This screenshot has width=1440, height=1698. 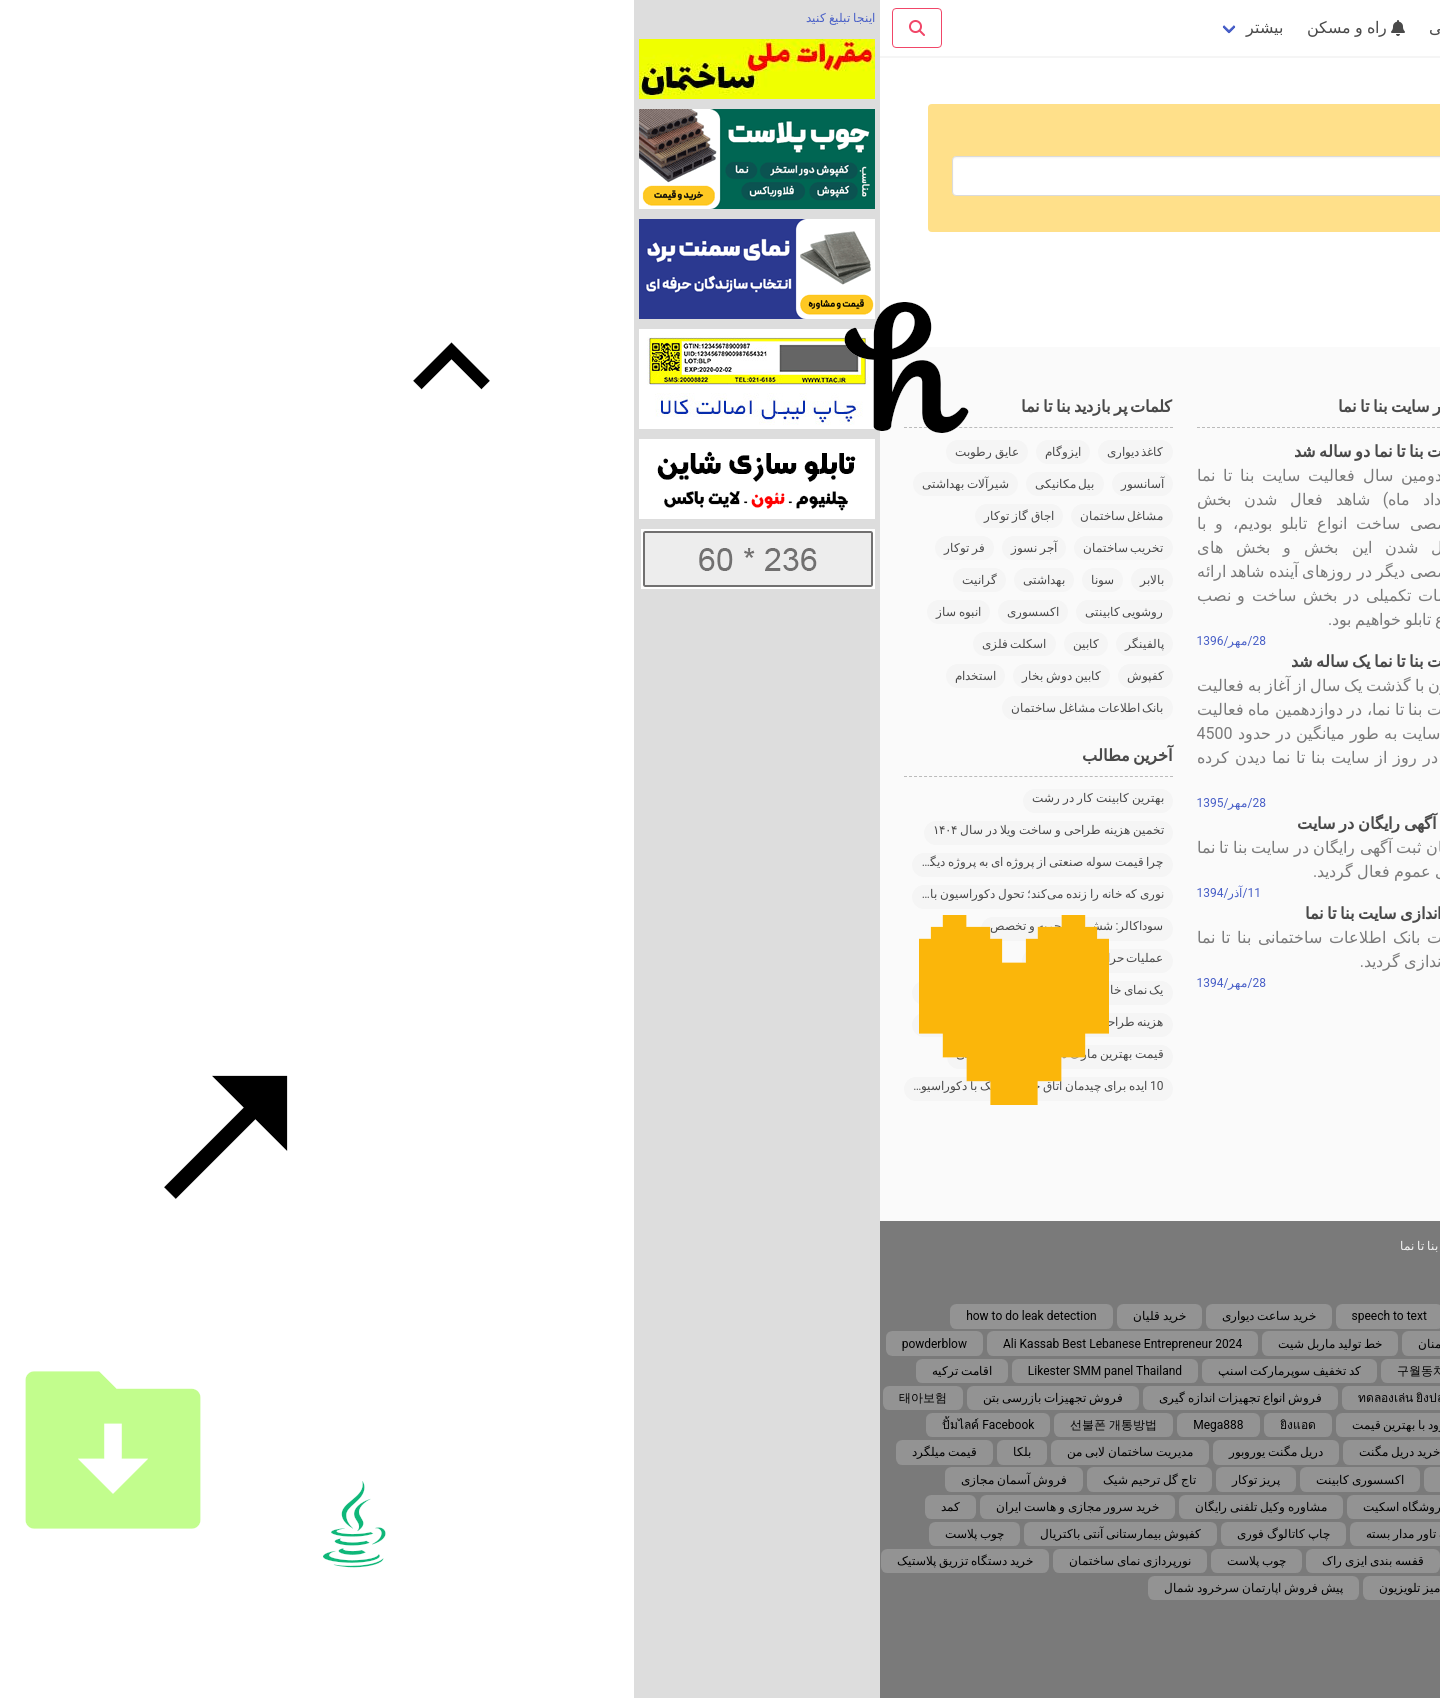 What do you see at coordinates (113, 1450) in the screenshot?
I see `download a folder or its contents` at bounding box center [113, 1450].